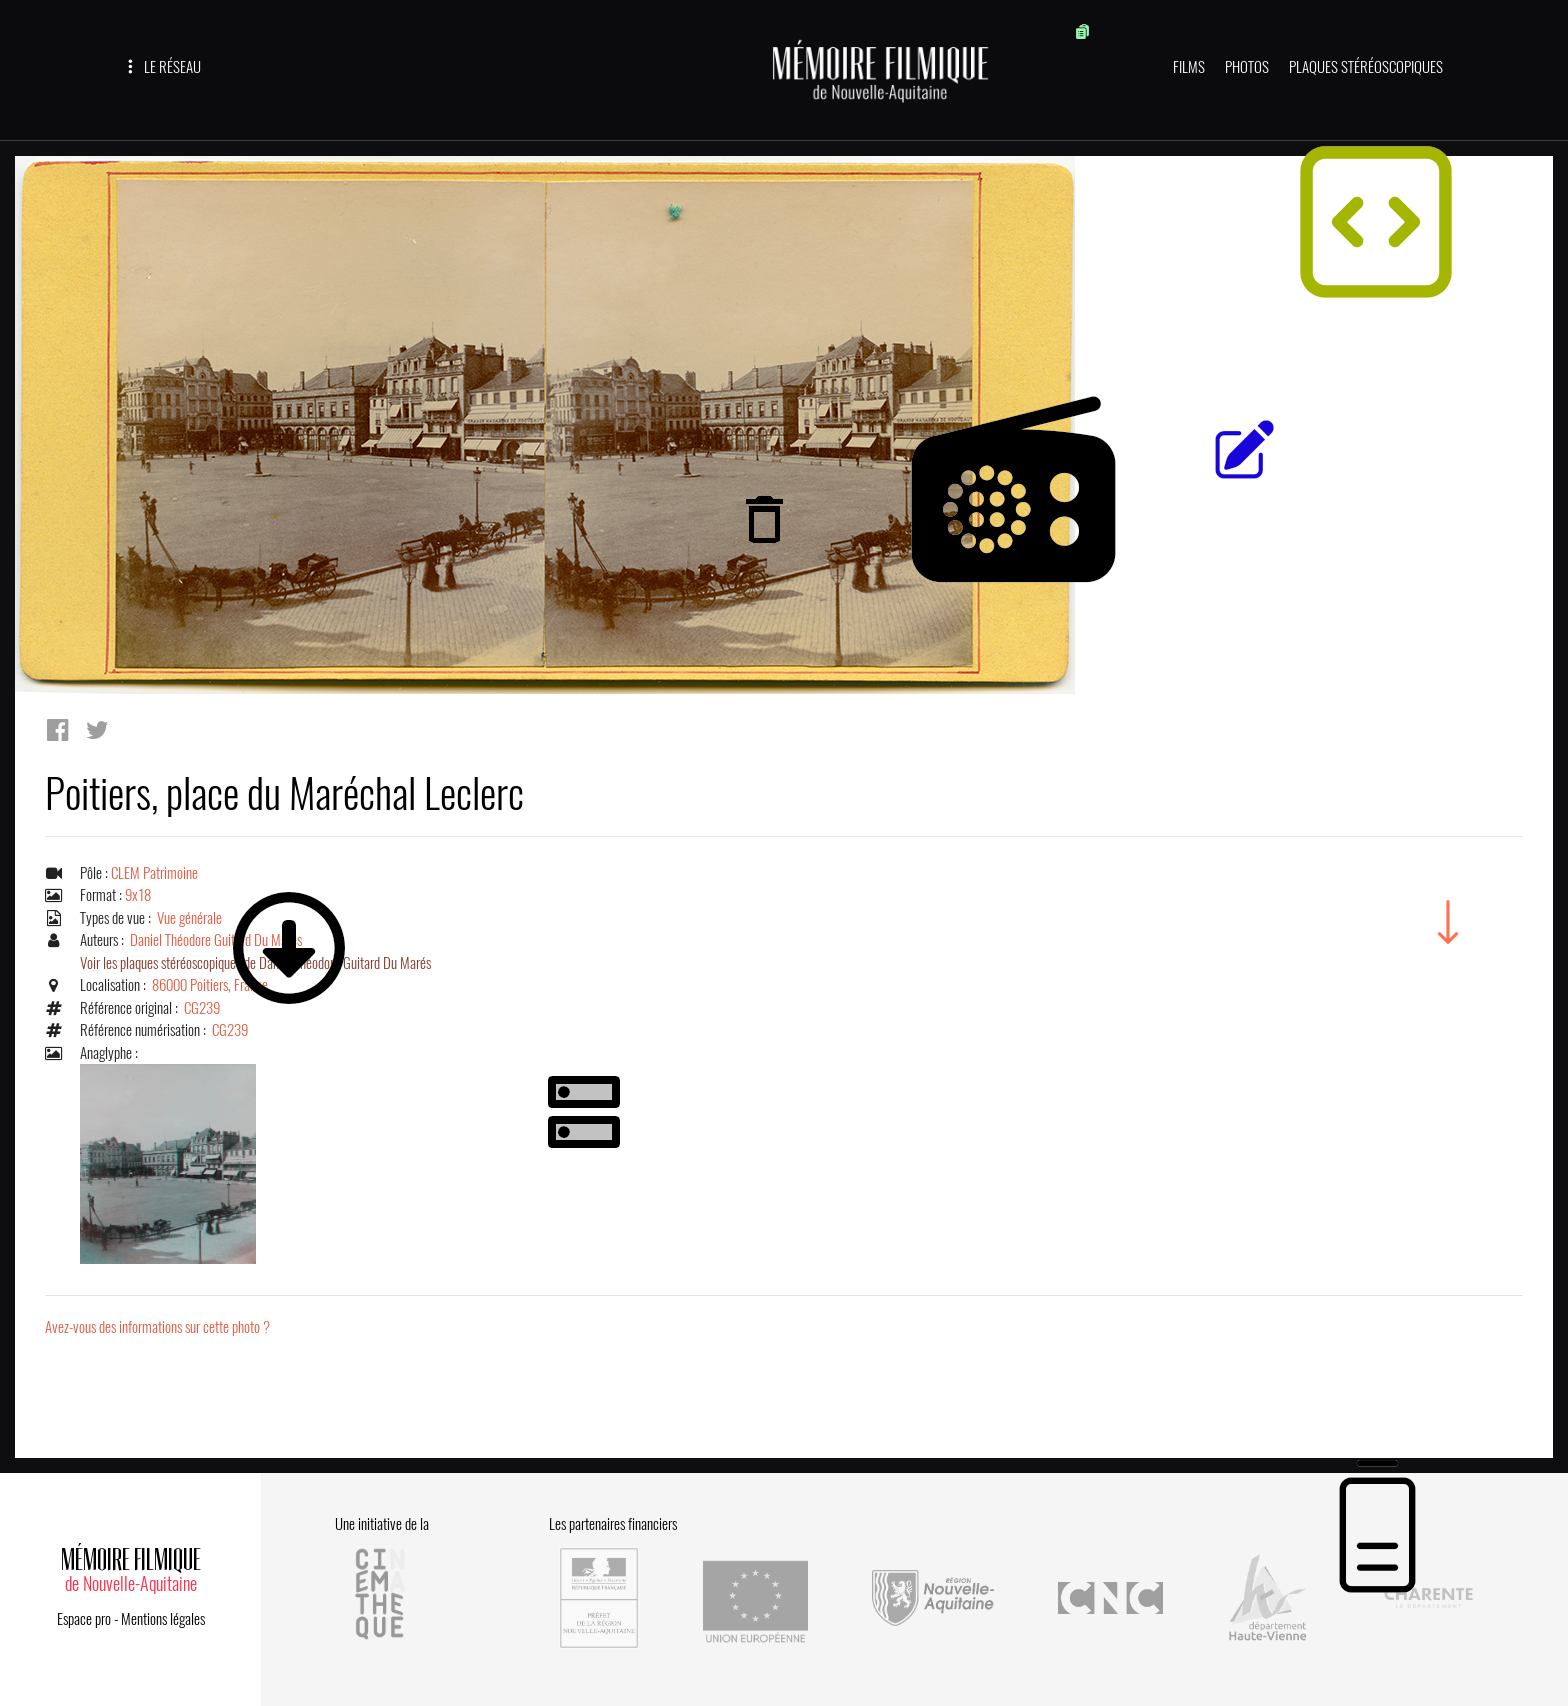  I want to click on open radio or audio streaming, so click(1013, 487).